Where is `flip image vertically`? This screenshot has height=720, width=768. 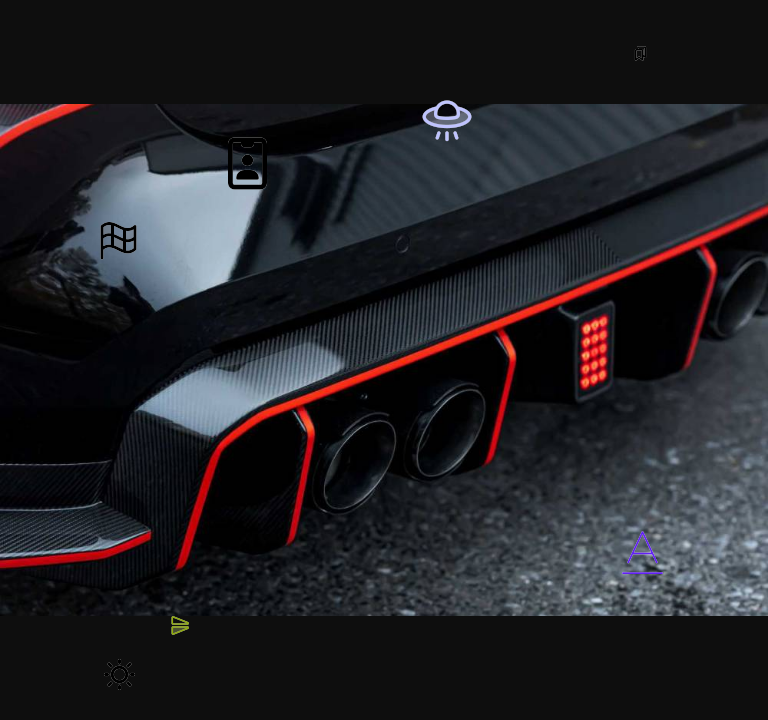 flip image vertically is located at coordinates (179, 625).